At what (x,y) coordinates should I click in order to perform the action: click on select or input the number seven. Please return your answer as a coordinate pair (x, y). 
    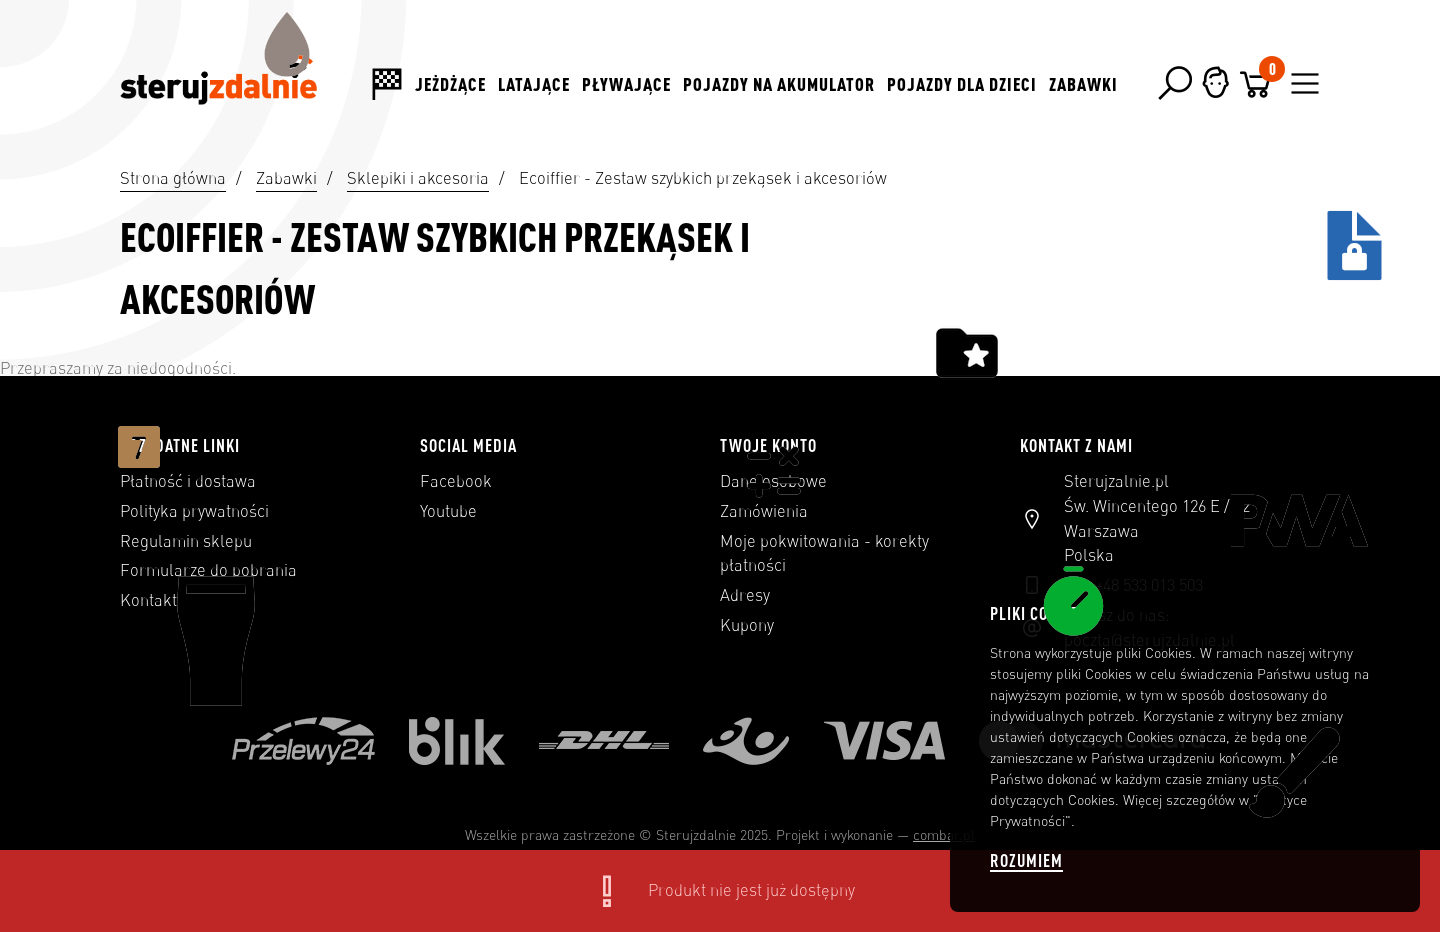
    Looking at the image, I should click on (139, 447).